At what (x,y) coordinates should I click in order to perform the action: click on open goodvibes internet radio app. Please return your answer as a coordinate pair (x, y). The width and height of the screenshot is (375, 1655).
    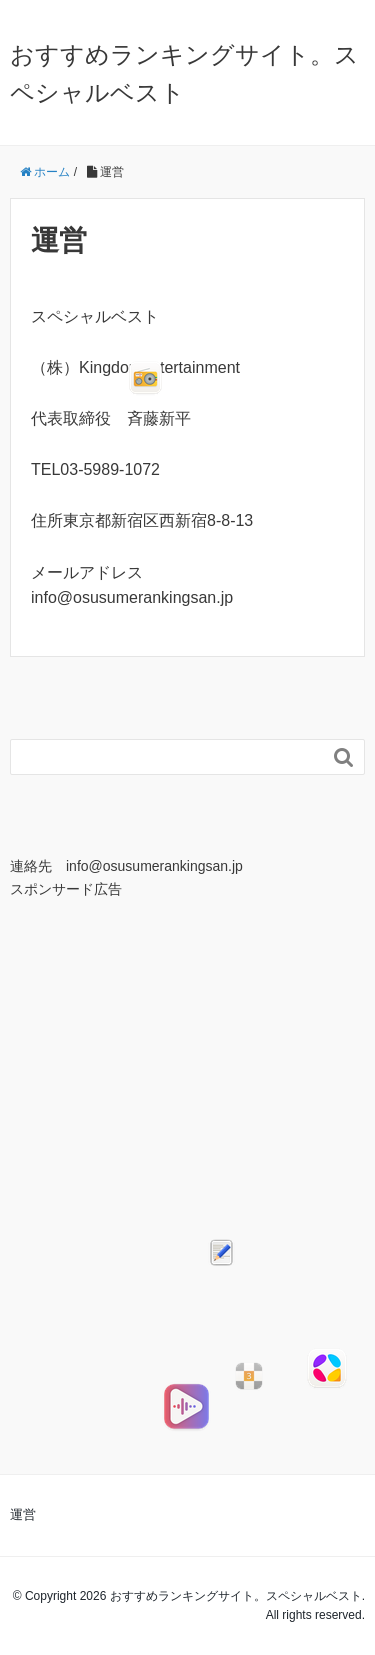
    Looking at the image, I should click on (145, 377).